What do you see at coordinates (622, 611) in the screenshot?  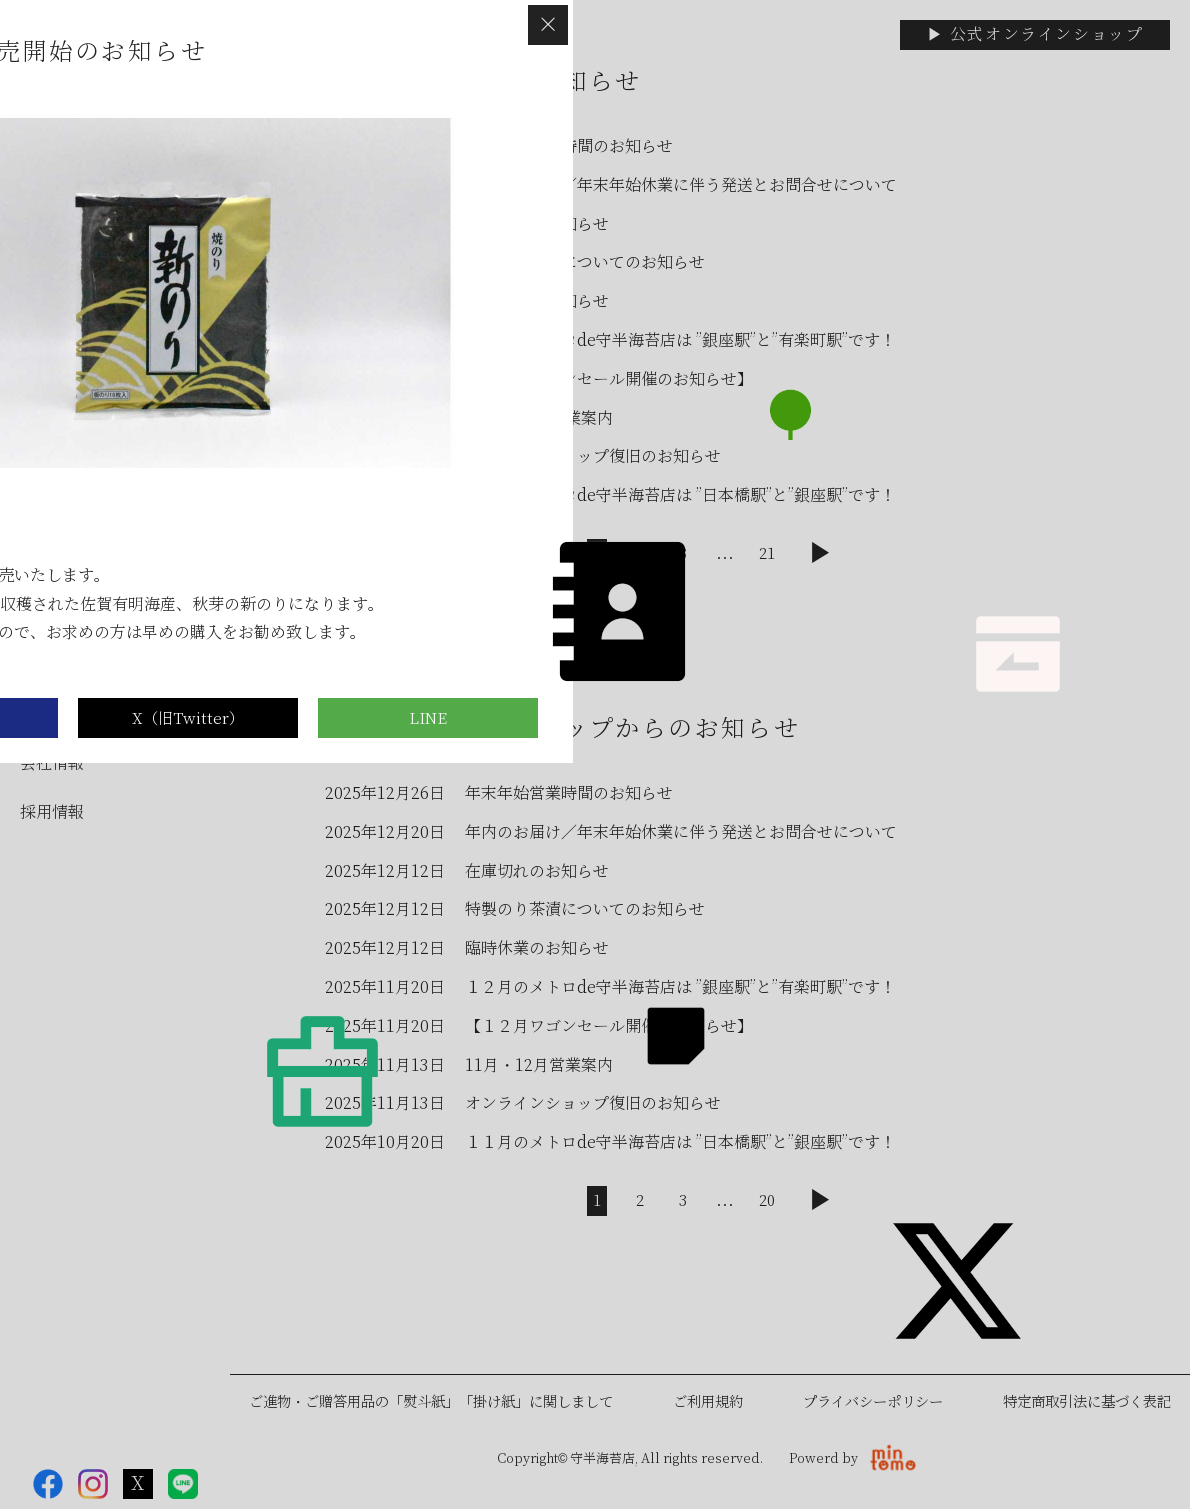 I see `open your contacts list` at bounding box center [622, 611].